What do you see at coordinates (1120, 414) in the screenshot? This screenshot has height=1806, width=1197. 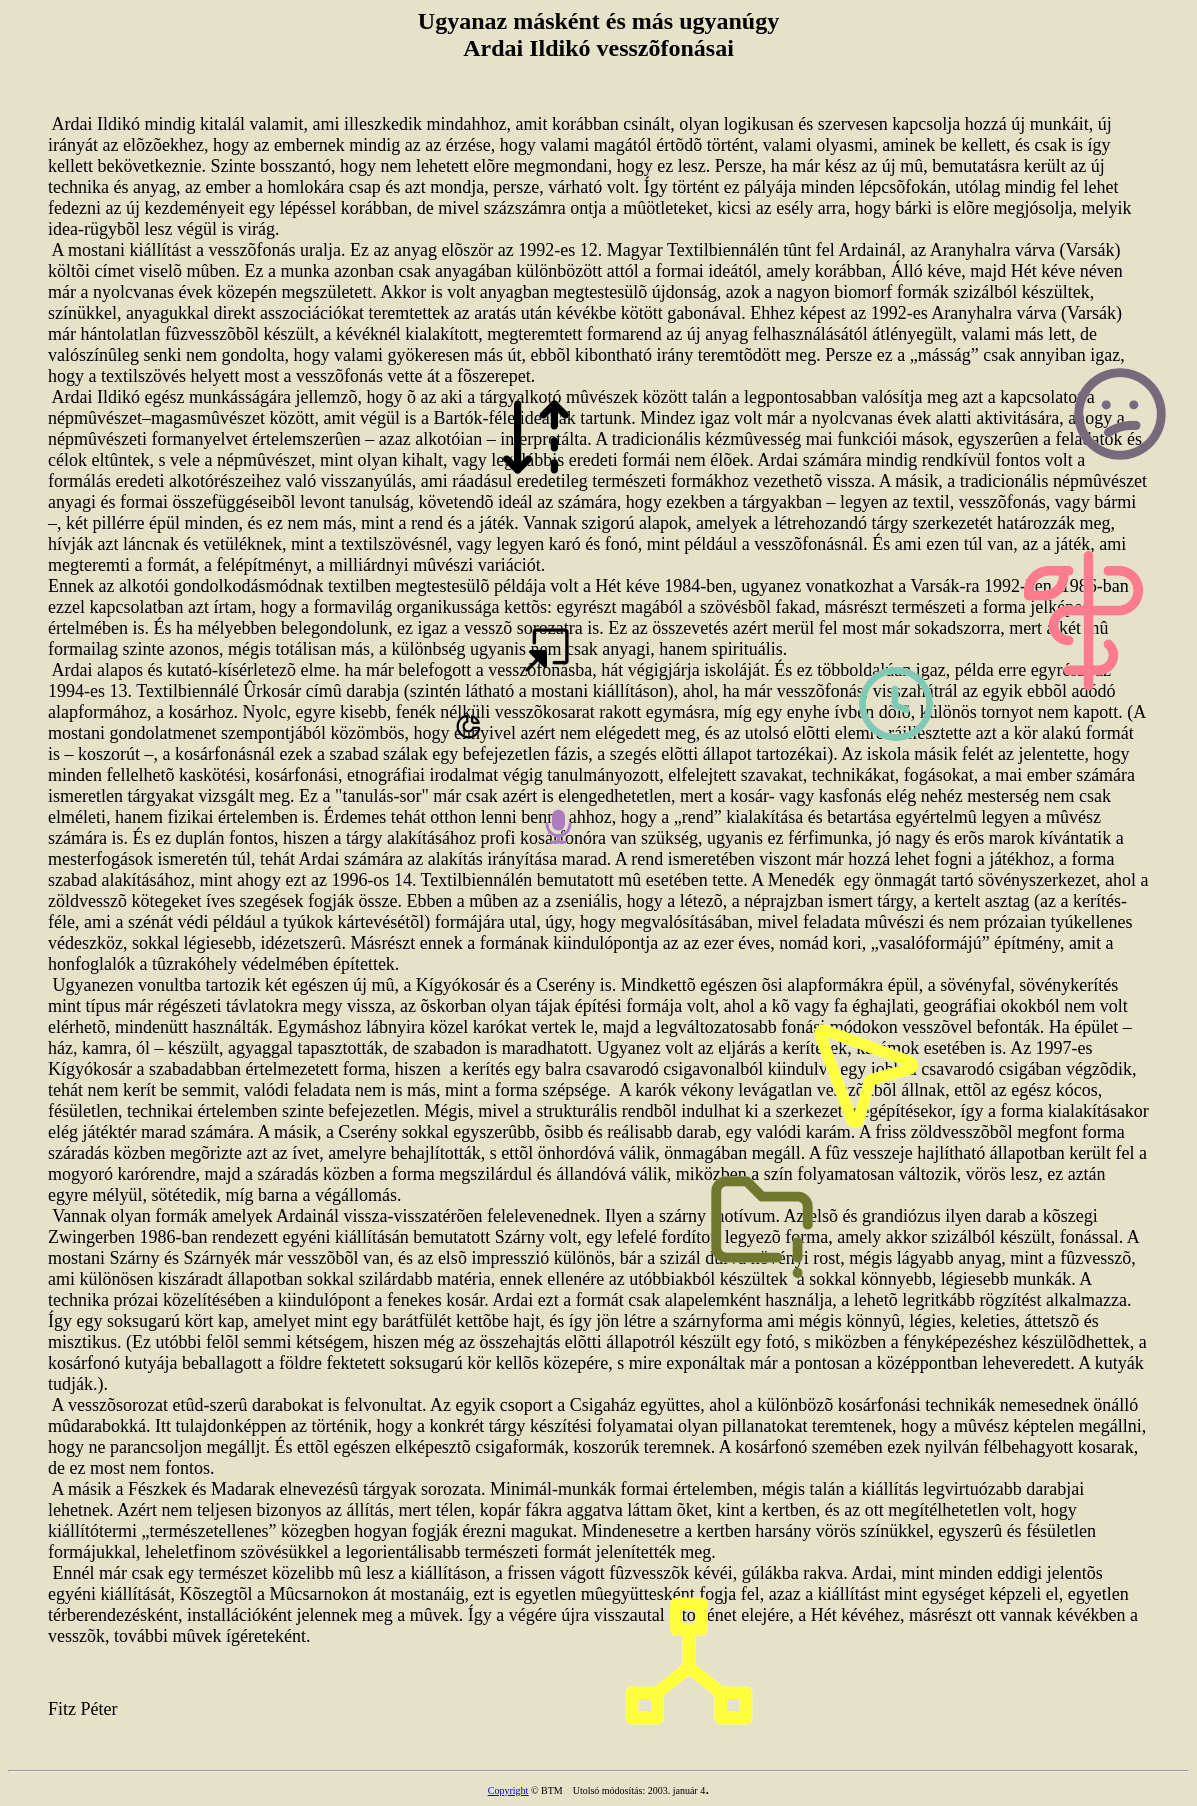 I see `indicates a confused or uncertain state` at bounding box center [1120, 414].